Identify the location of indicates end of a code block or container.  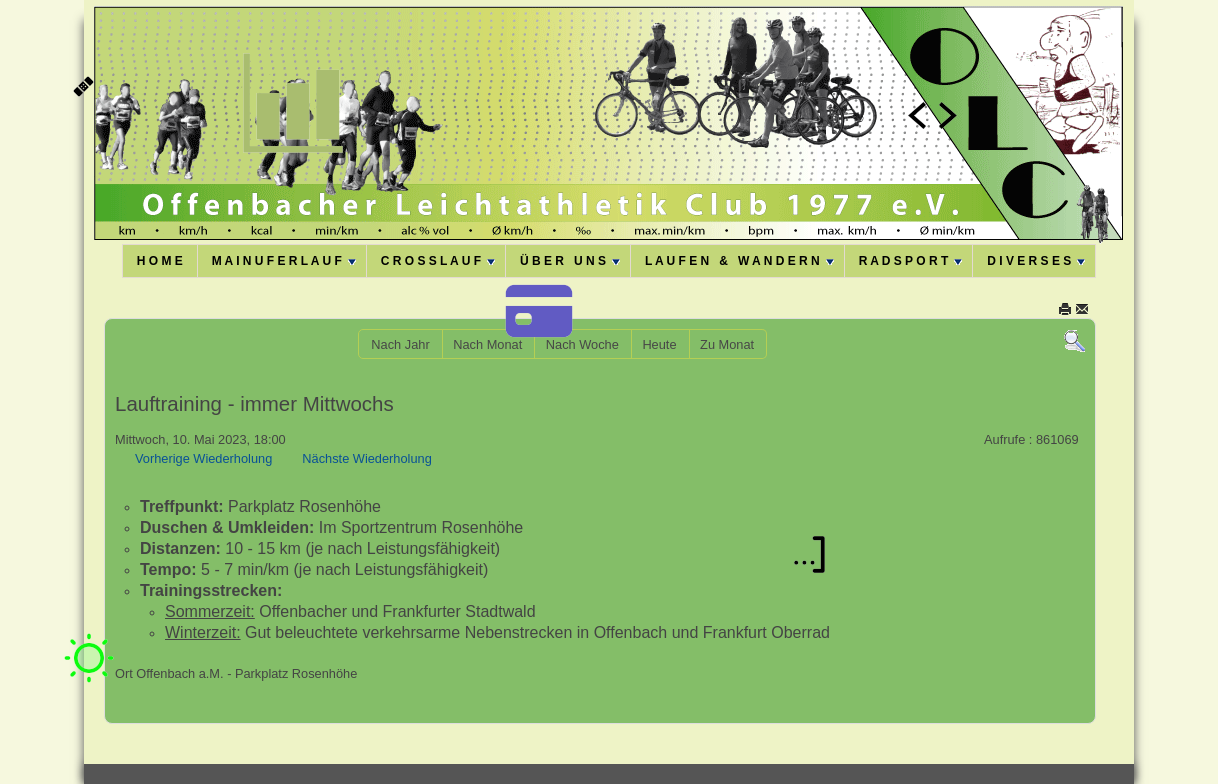
(810, 554).